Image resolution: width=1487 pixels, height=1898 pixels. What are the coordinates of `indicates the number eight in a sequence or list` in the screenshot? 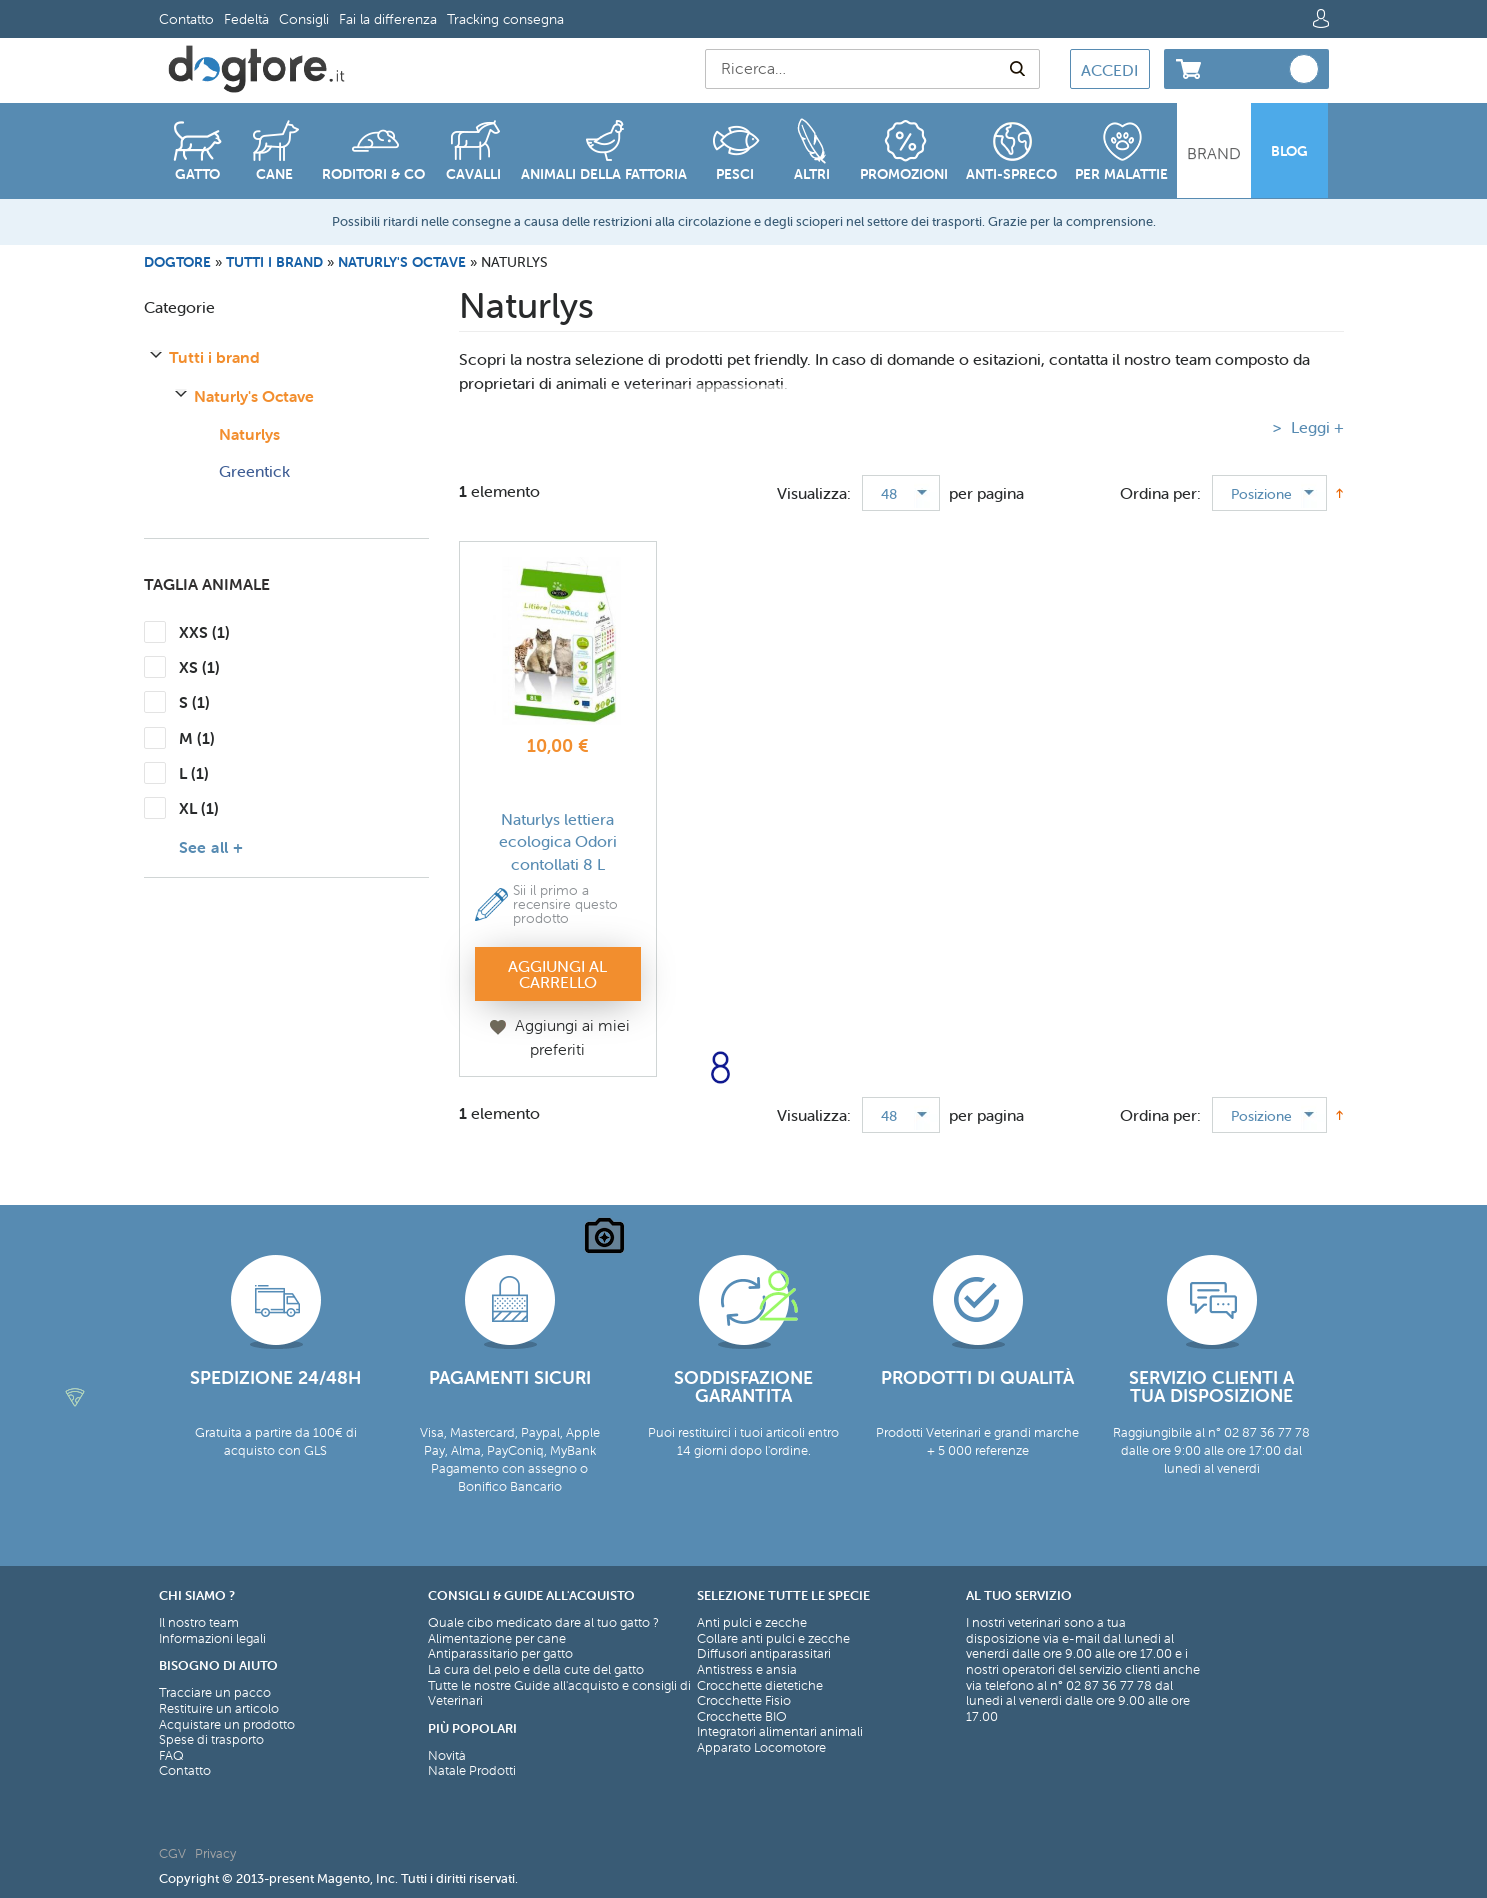 It's located at (720, 1067).